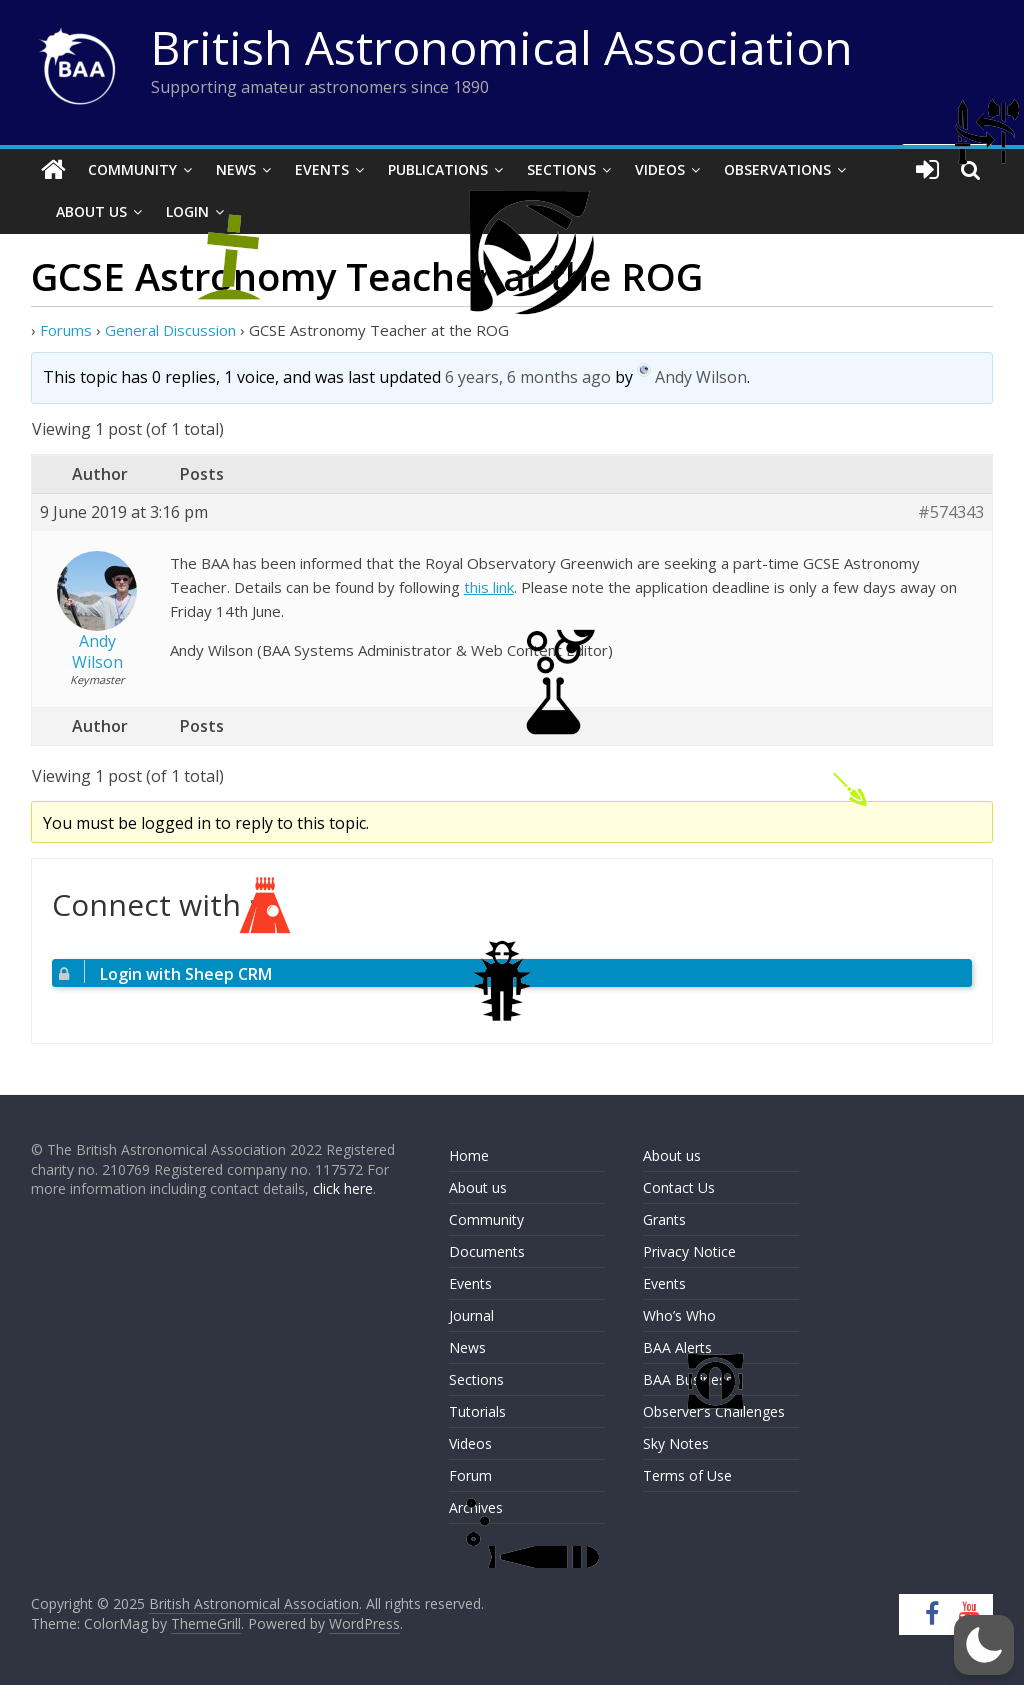 This screenshot has width=1024, height=1685. Describe the element at coordinates (265, 905) in the screenshot. I see `access bowling alley locations or games` at that location.